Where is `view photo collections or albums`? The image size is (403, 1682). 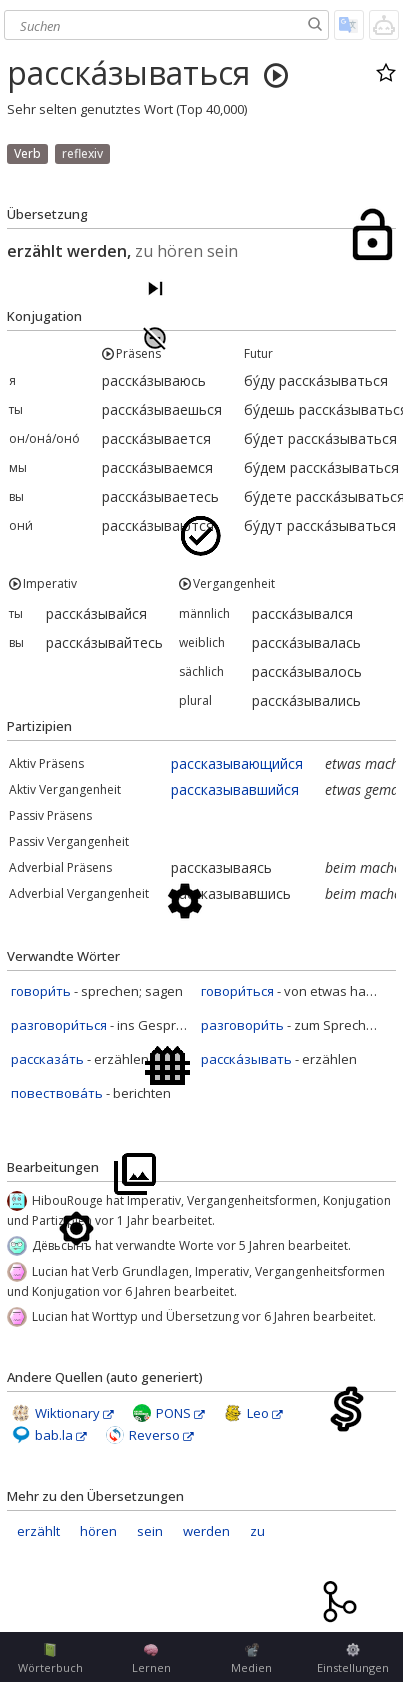 view photo collections or albums is located at coordinates (135, 1174).